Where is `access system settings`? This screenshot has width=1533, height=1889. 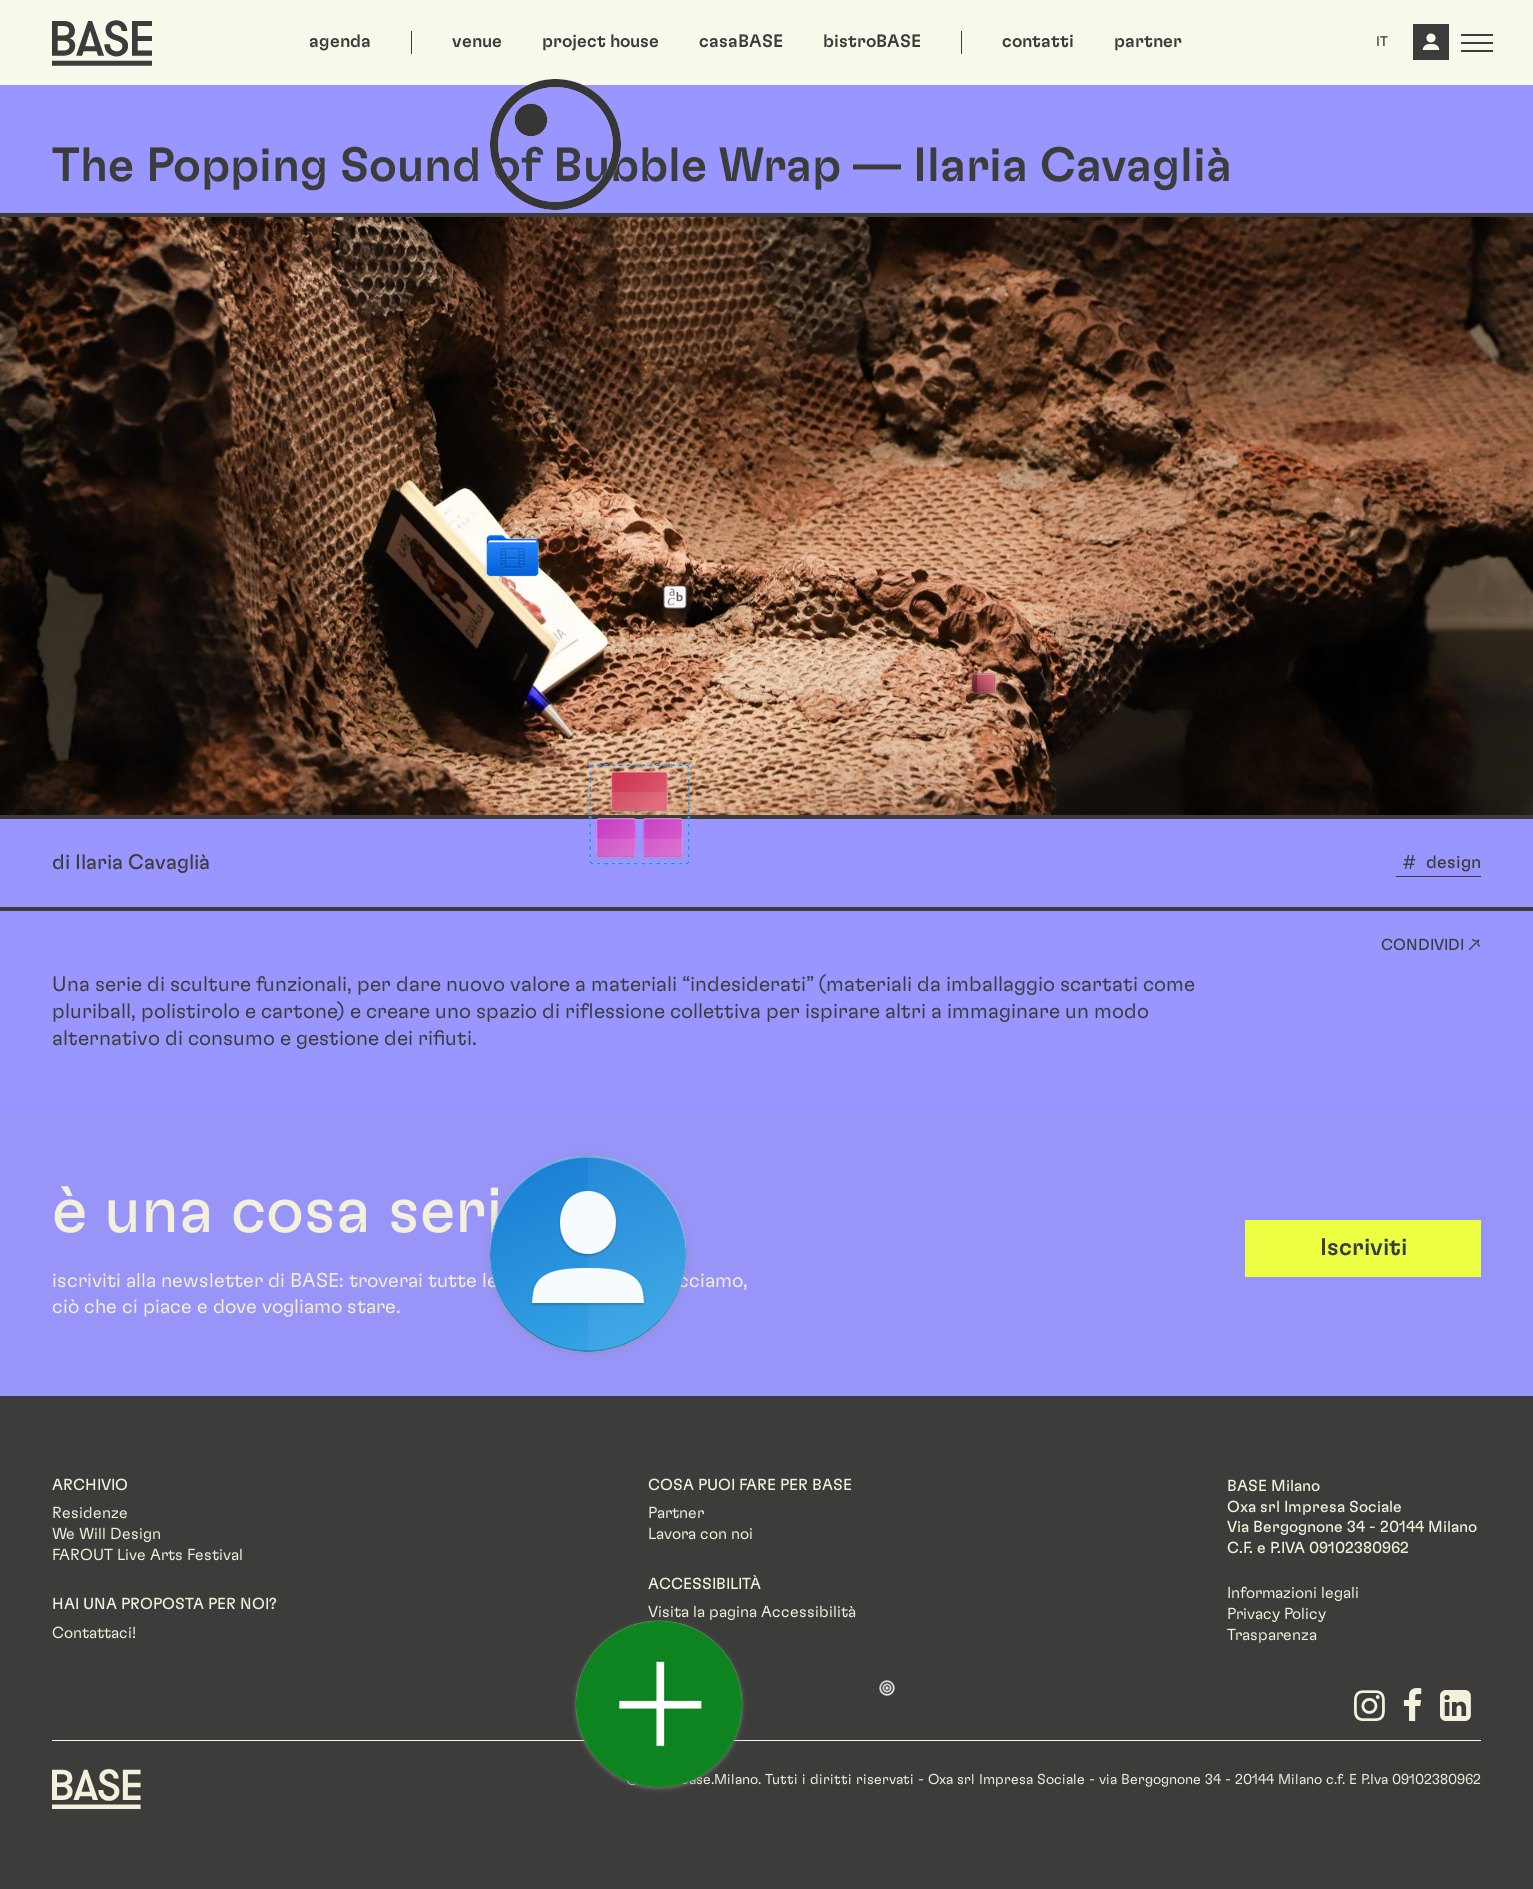
access system settings is located at coordinates (887, 1688).